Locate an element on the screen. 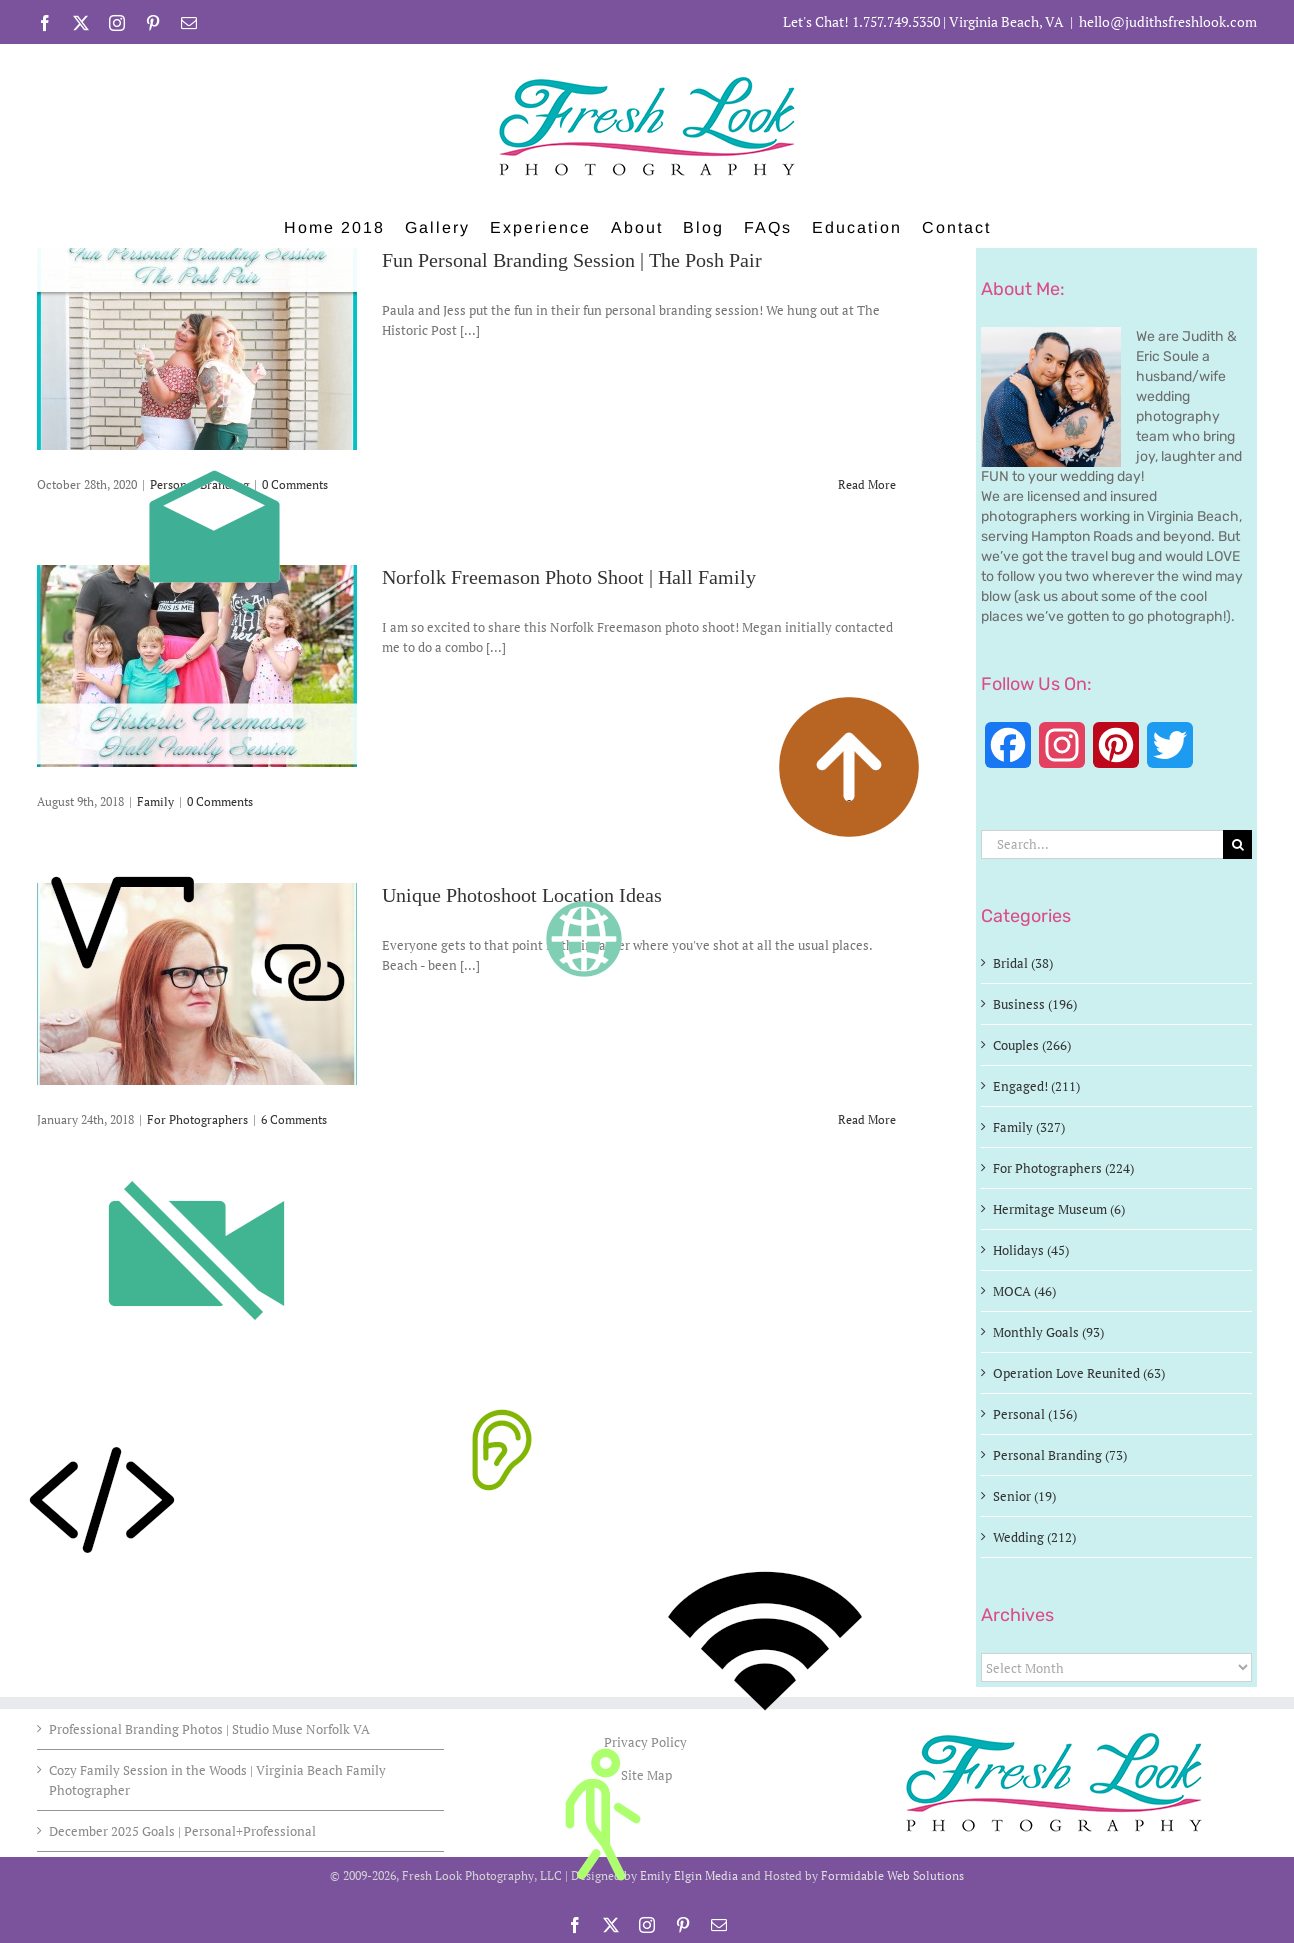  accessibility settings for hearing features is located at coordinates (502, 1450).